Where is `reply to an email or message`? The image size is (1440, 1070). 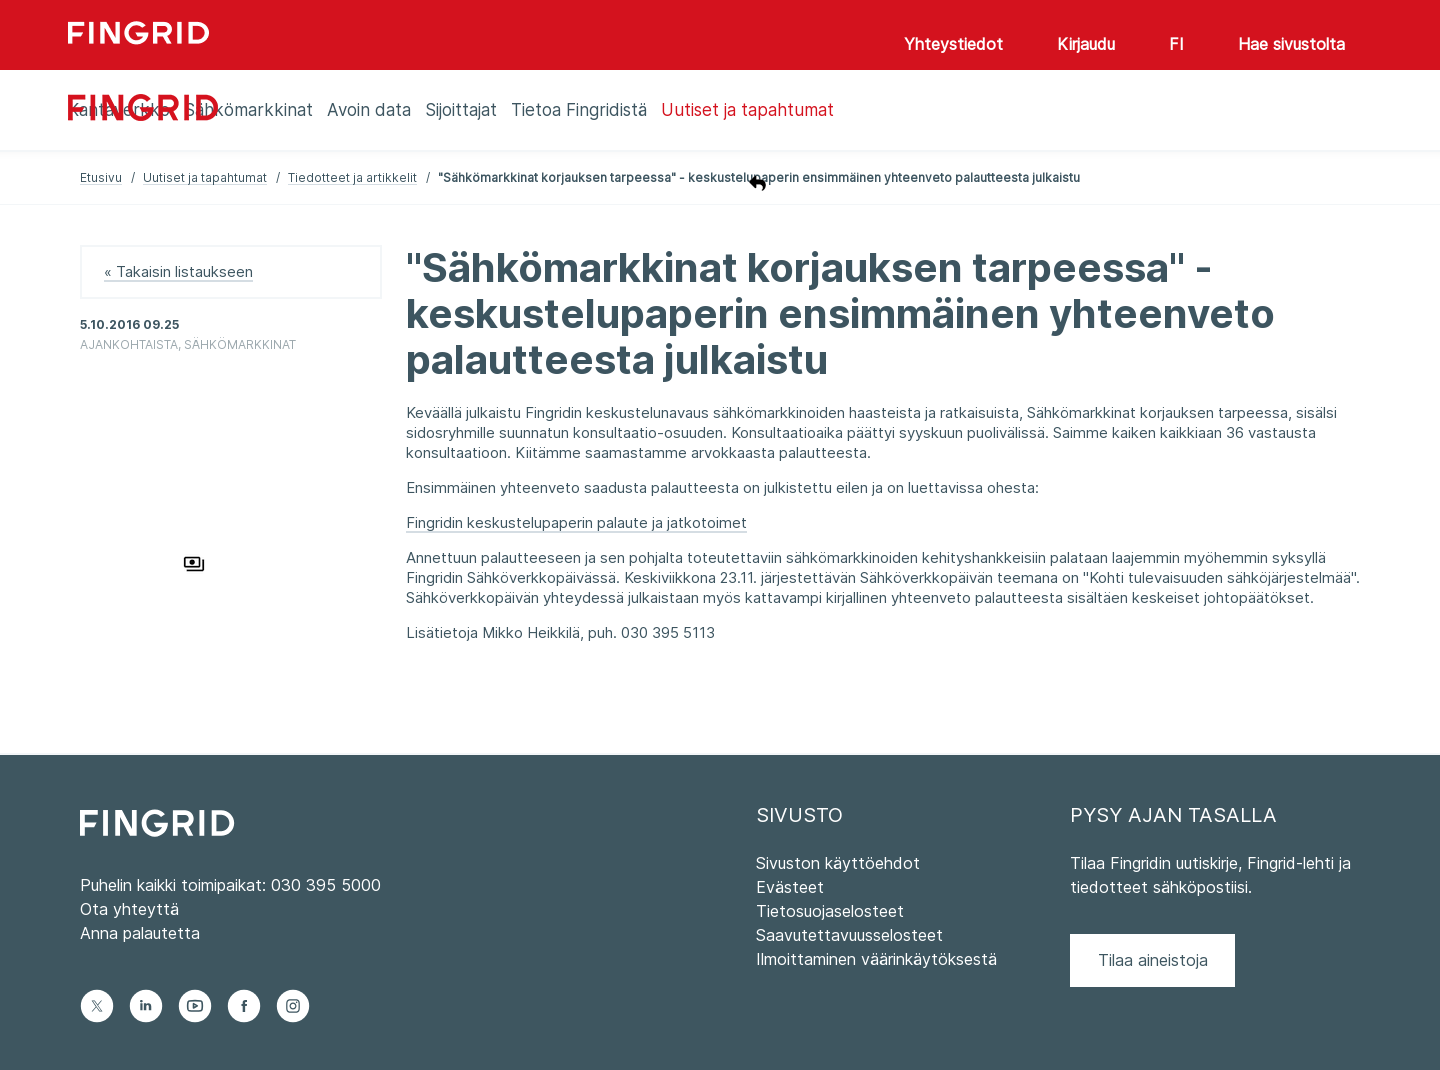 reply to an email or message is located at coordinates (757, 183).